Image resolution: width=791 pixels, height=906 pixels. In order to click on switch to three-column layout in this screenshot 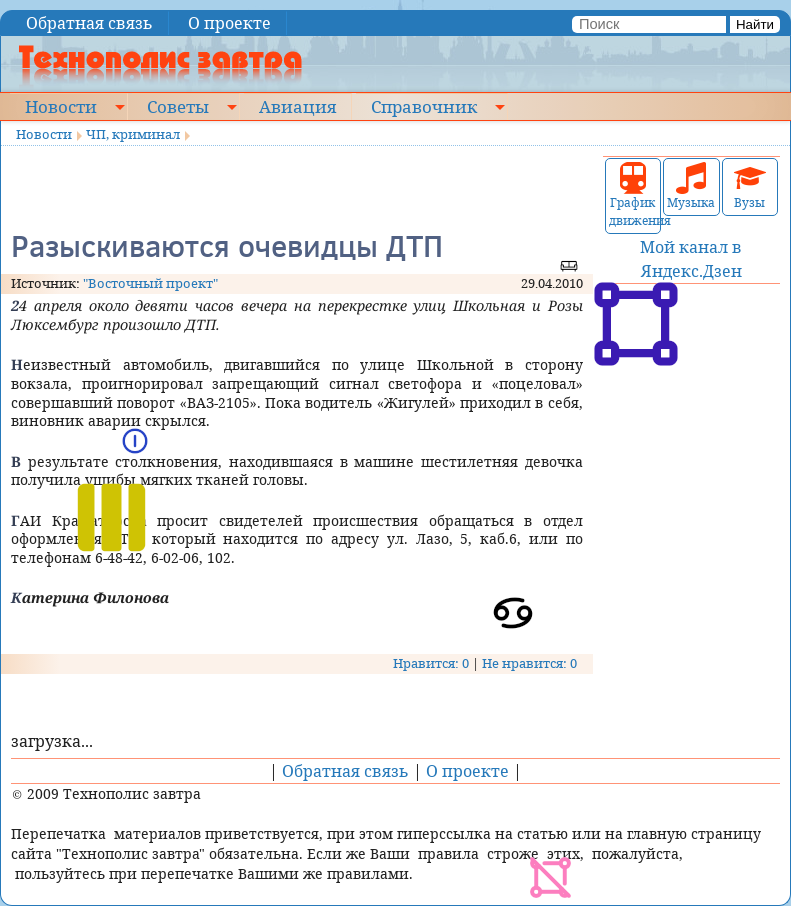, I will do `click(111, 517)`.